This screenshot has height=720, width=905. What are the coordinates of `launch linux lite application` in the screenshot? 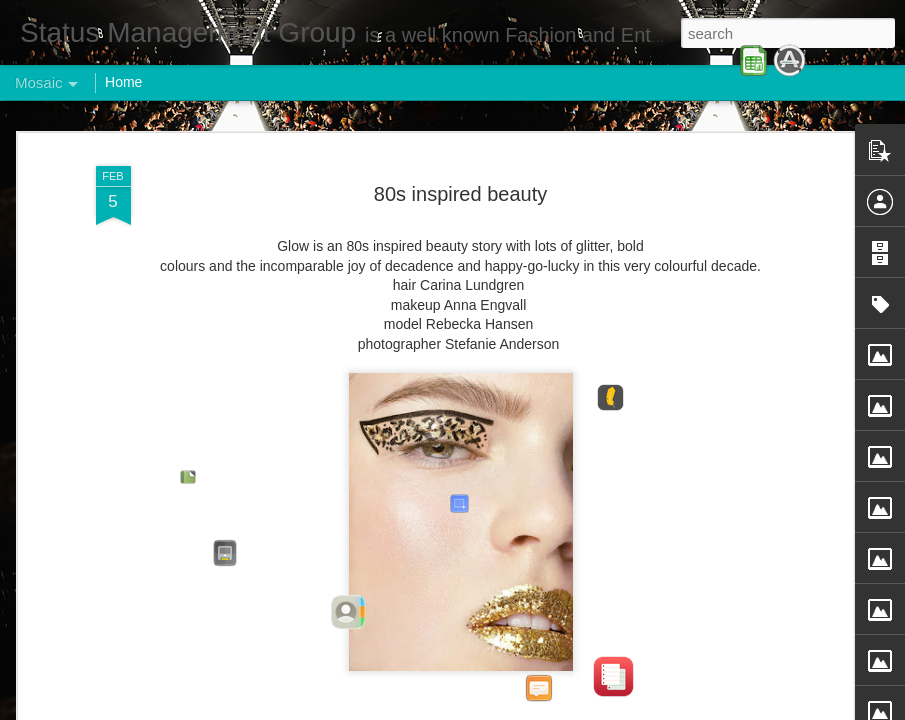 It's located at (610, 397).